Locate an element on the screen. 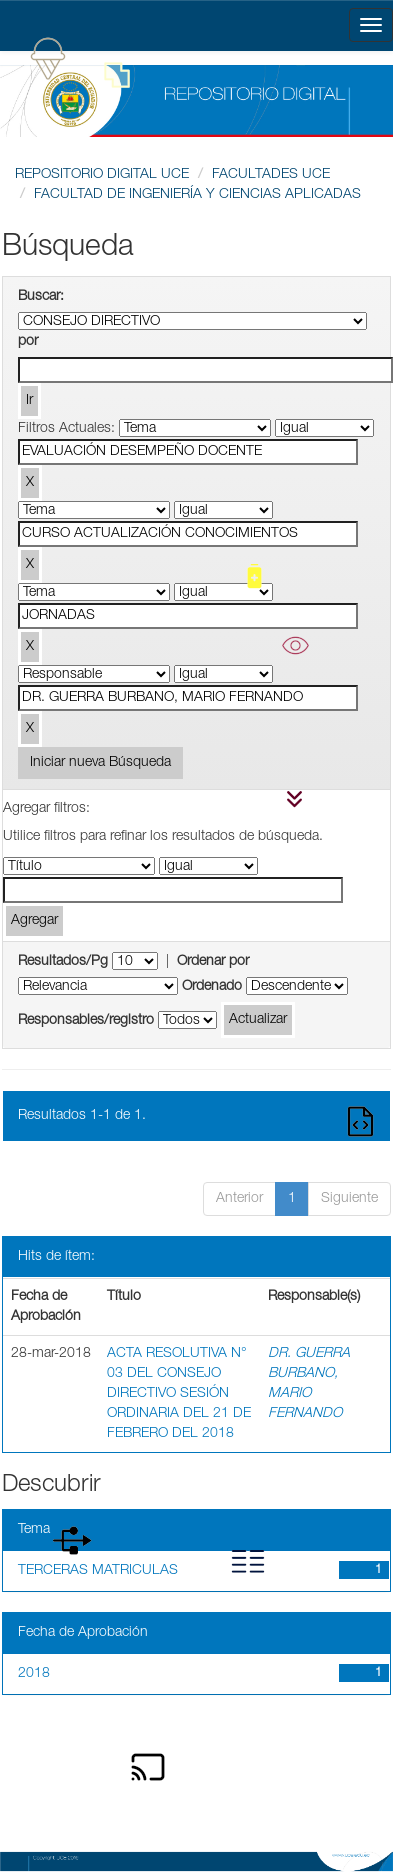  connect a usb device is located at coordinates (72, 1540).